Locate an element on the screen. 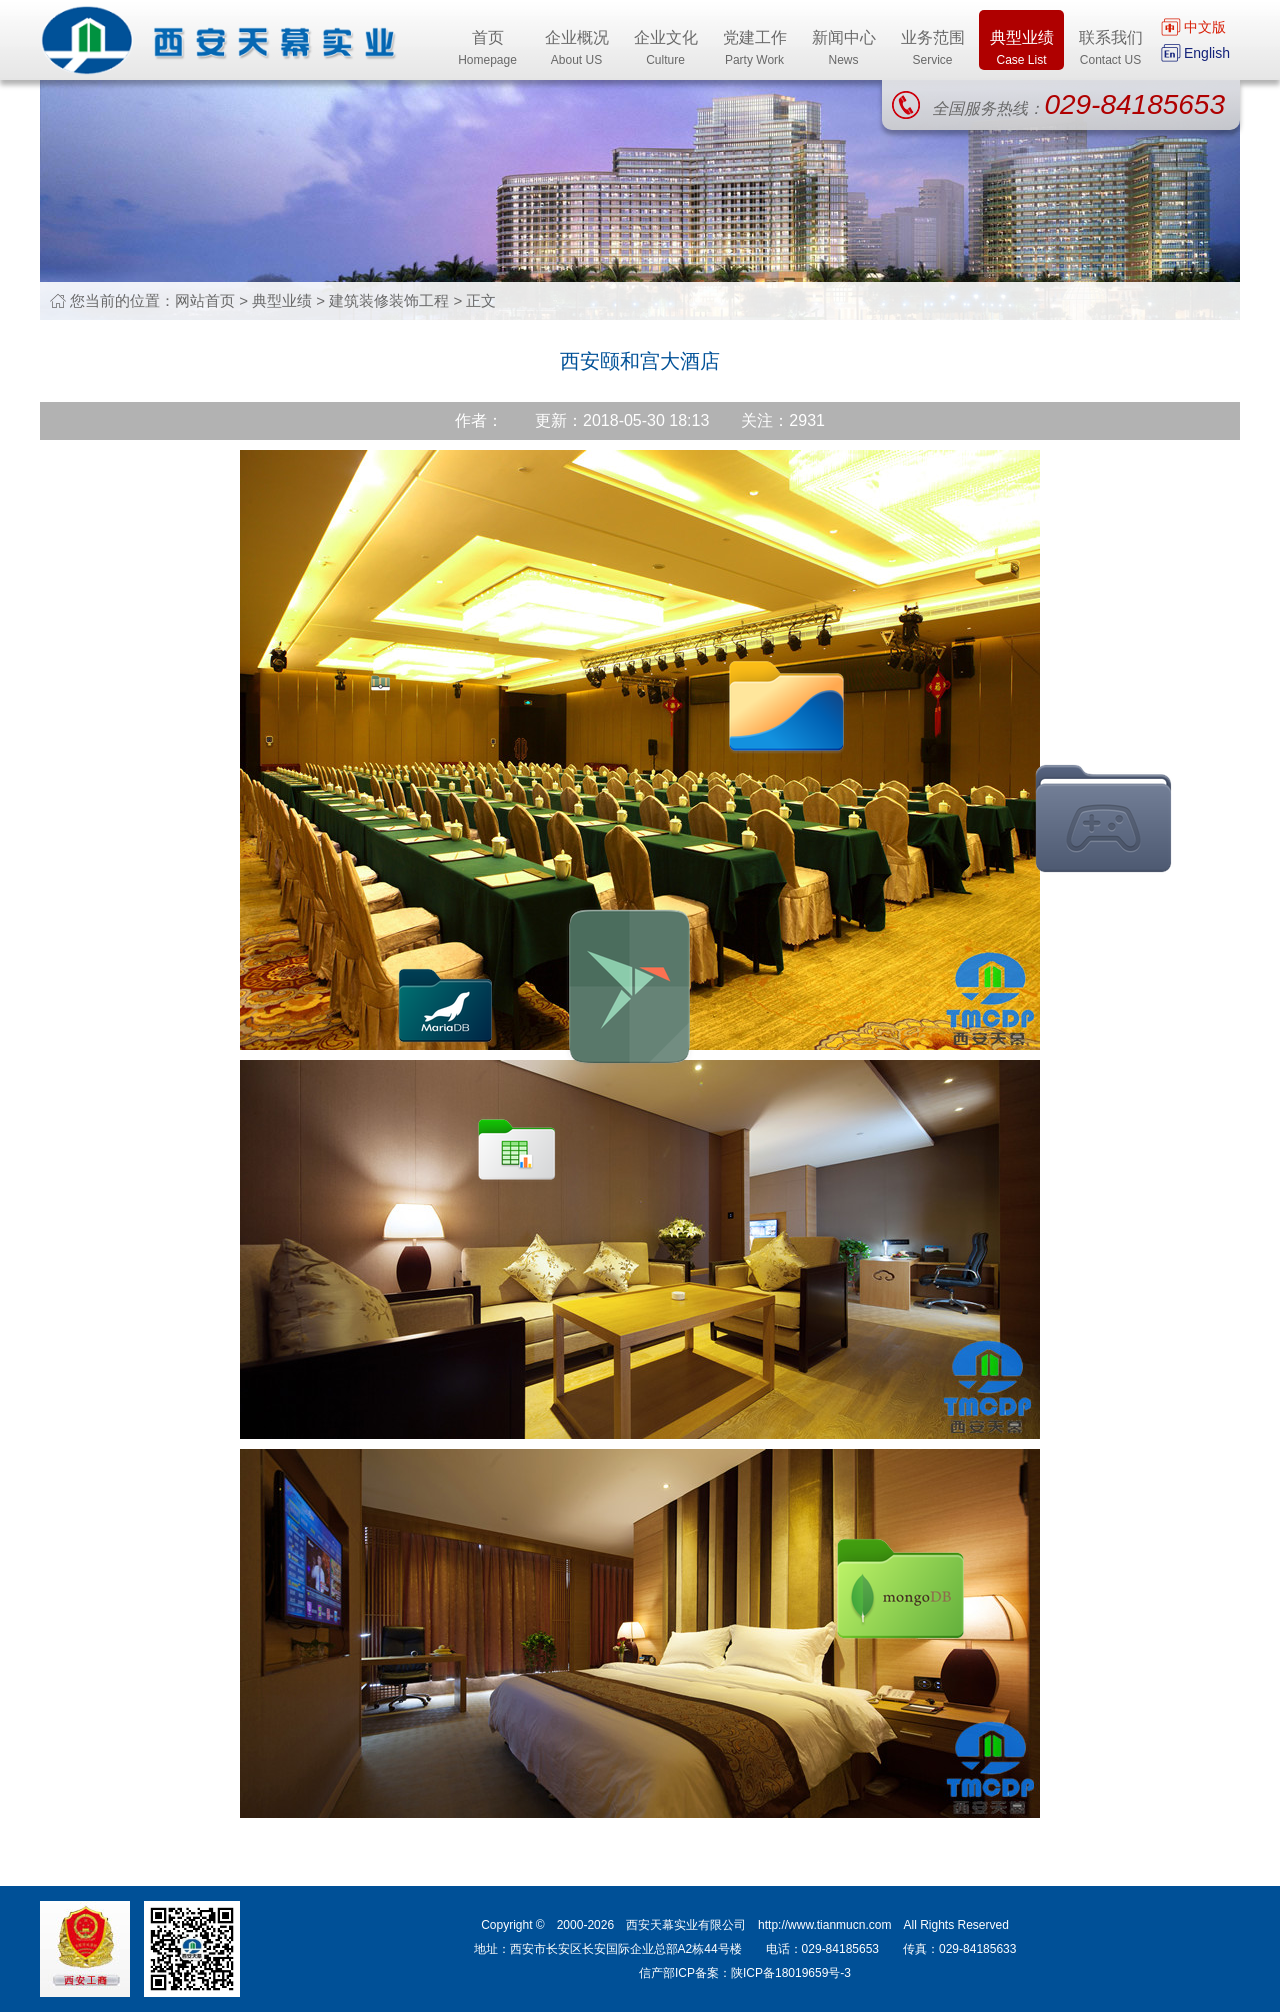 This screenshot has height=2012, width=1280. open MariaDB database files folder is located at coordinates (445, 1008).